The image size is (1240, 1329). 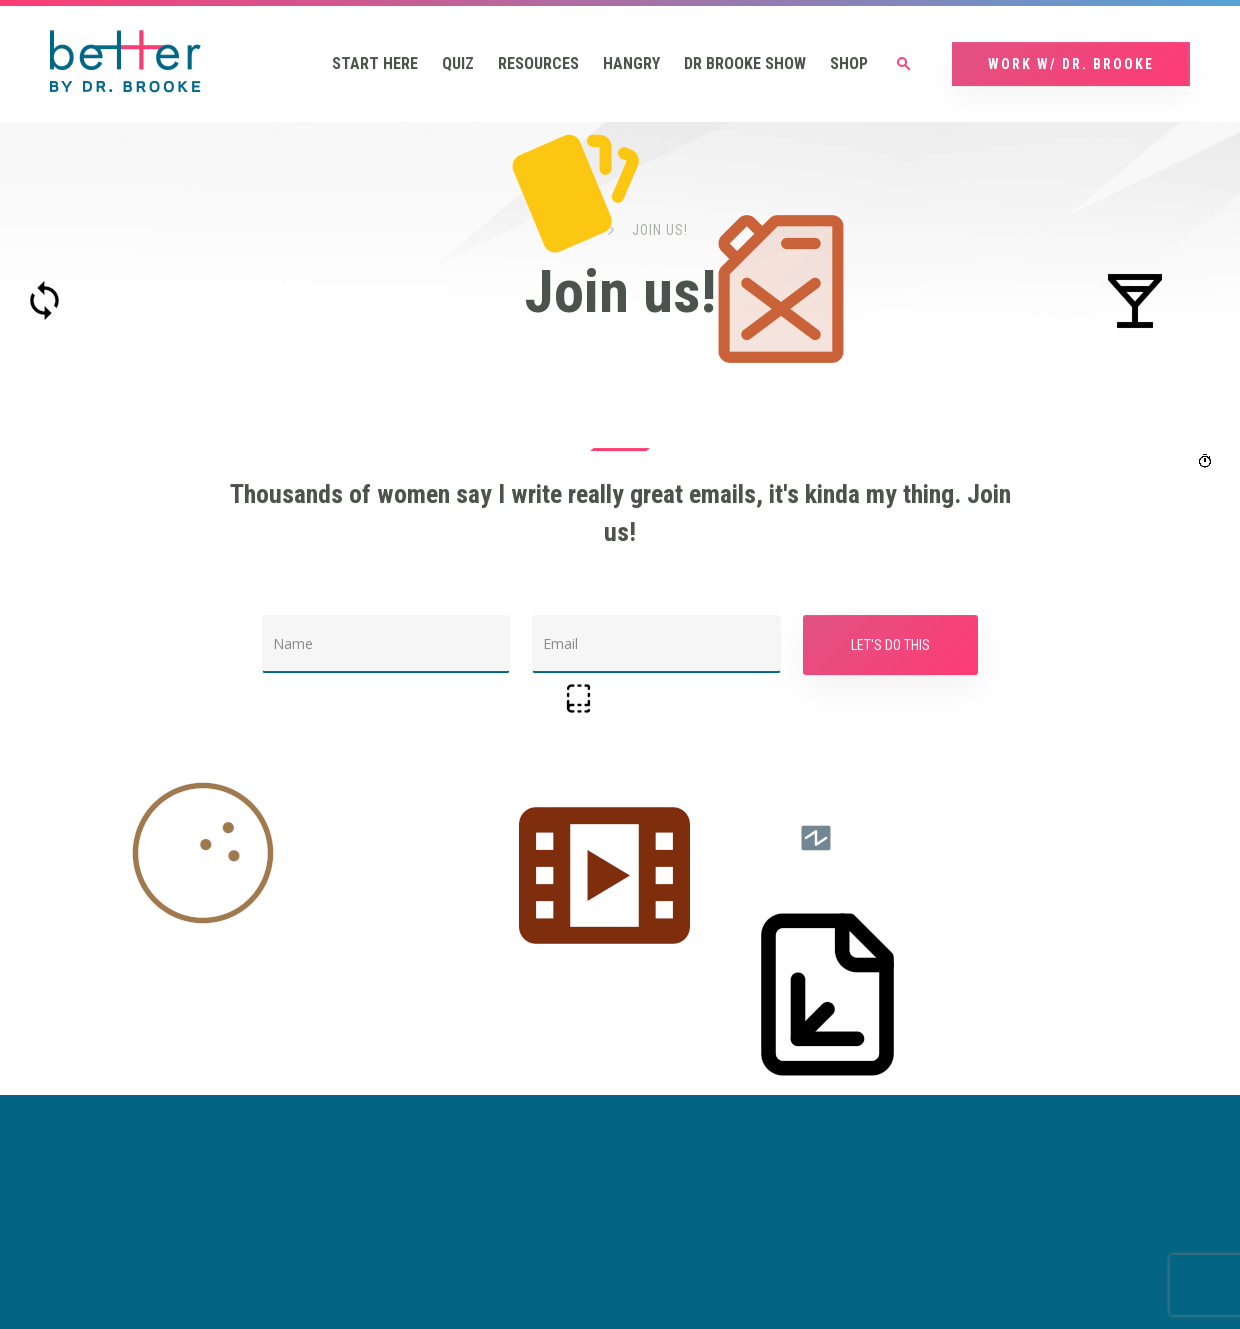 What do you see at coordinates (816, 838) in the screenshot?
I see `select sawtooth waveform in audio synthesizer` at bounding box center [816, 838].